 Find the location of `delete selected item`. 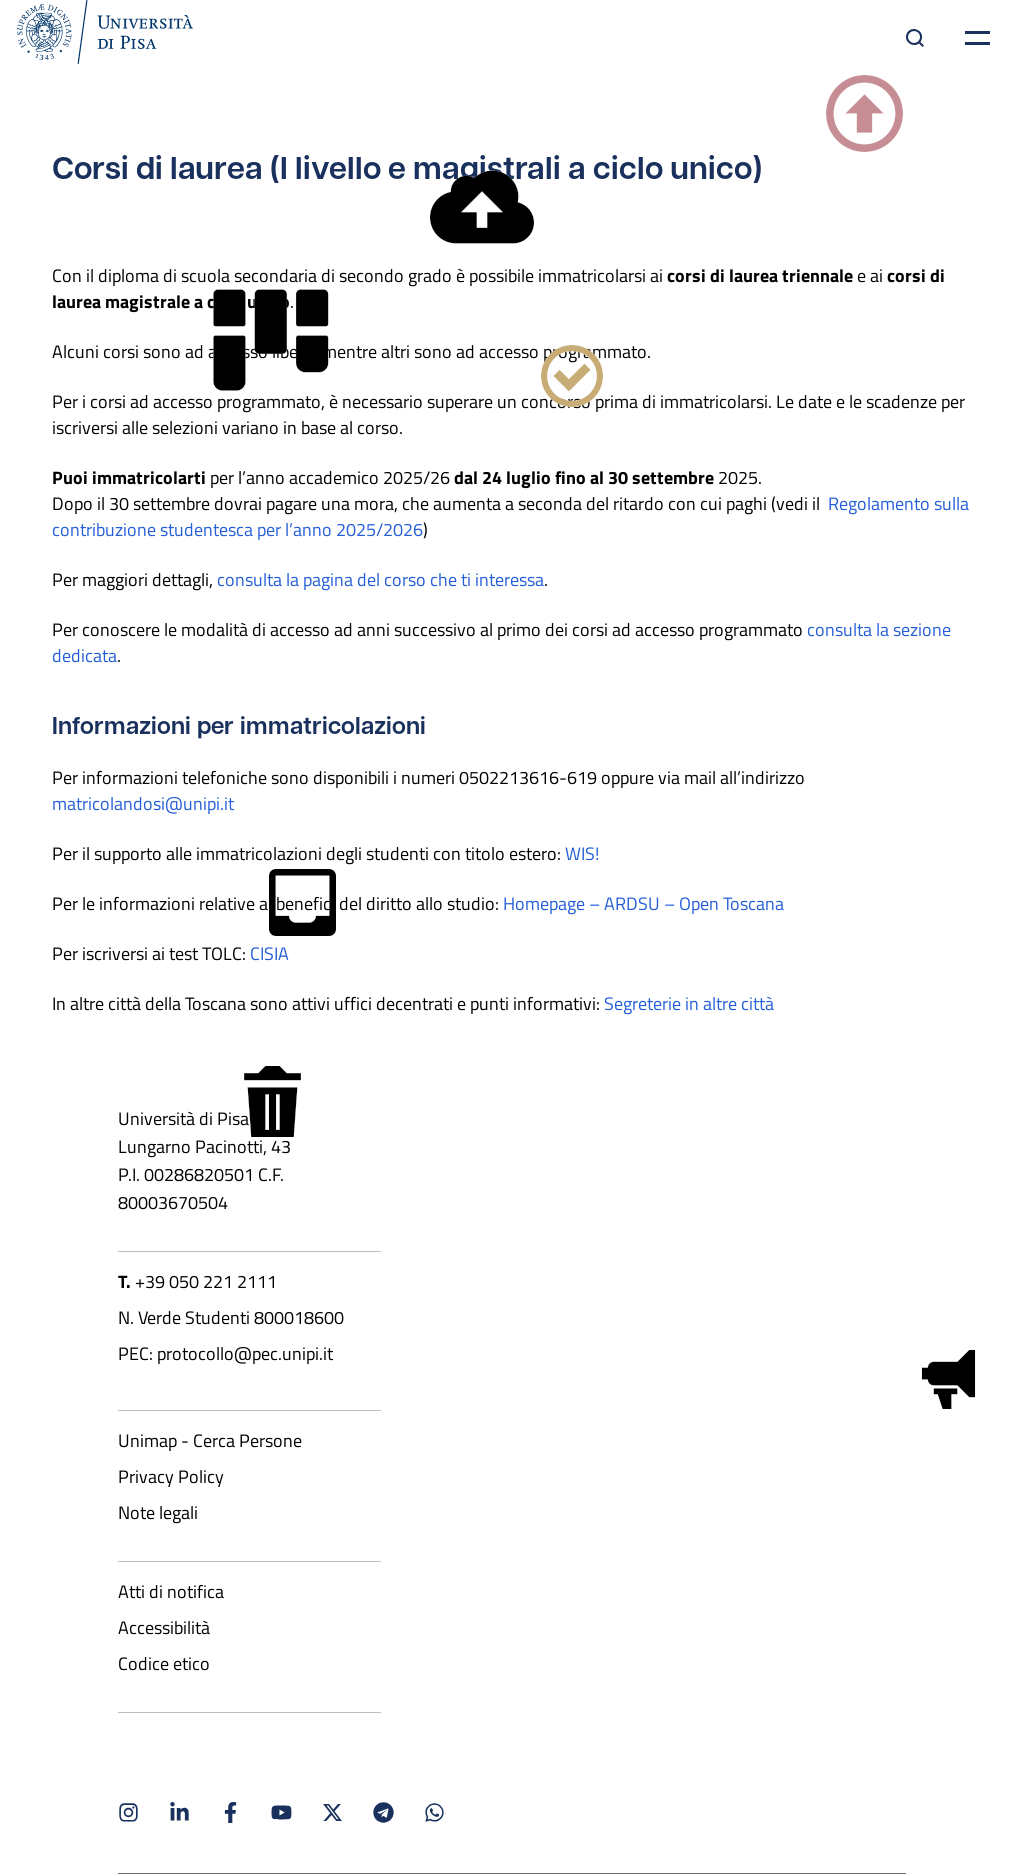

delete selected item is located at coordinates (272, 1101).